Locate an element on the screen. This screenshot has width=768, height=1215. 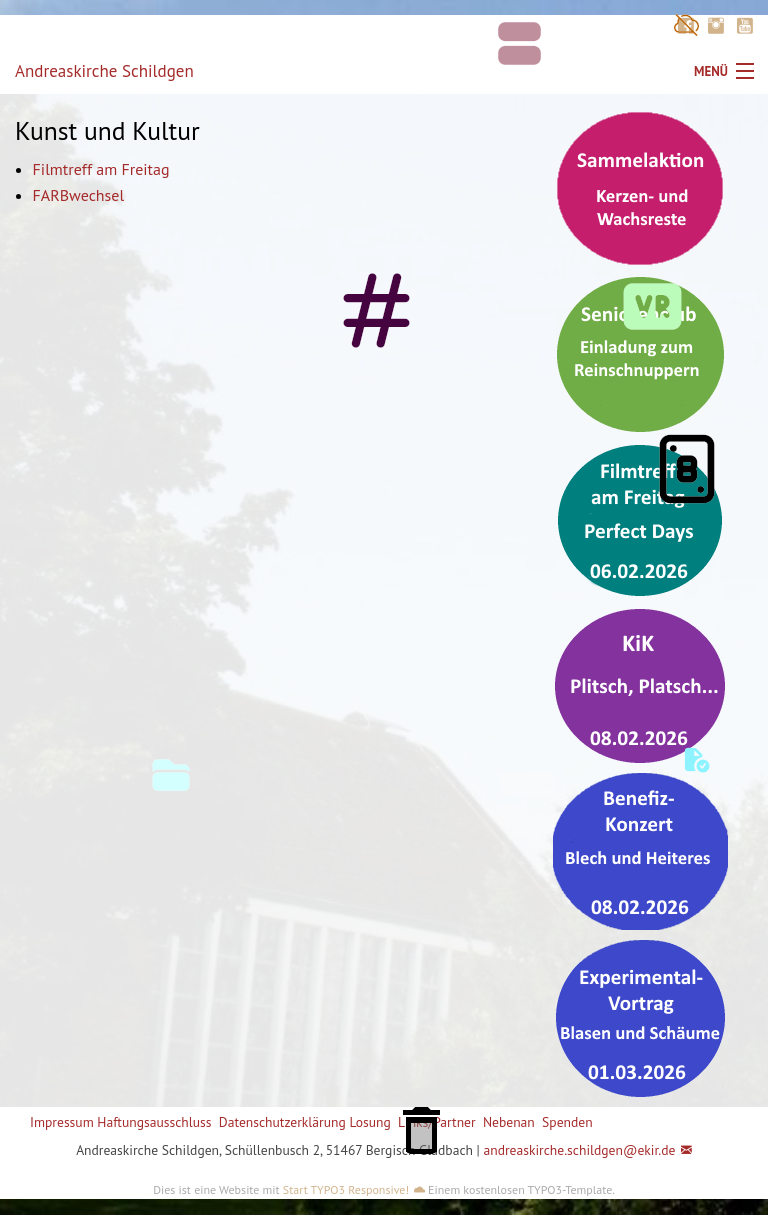
indicates VR-compatible content or experience is located at coordinates (652, 306).